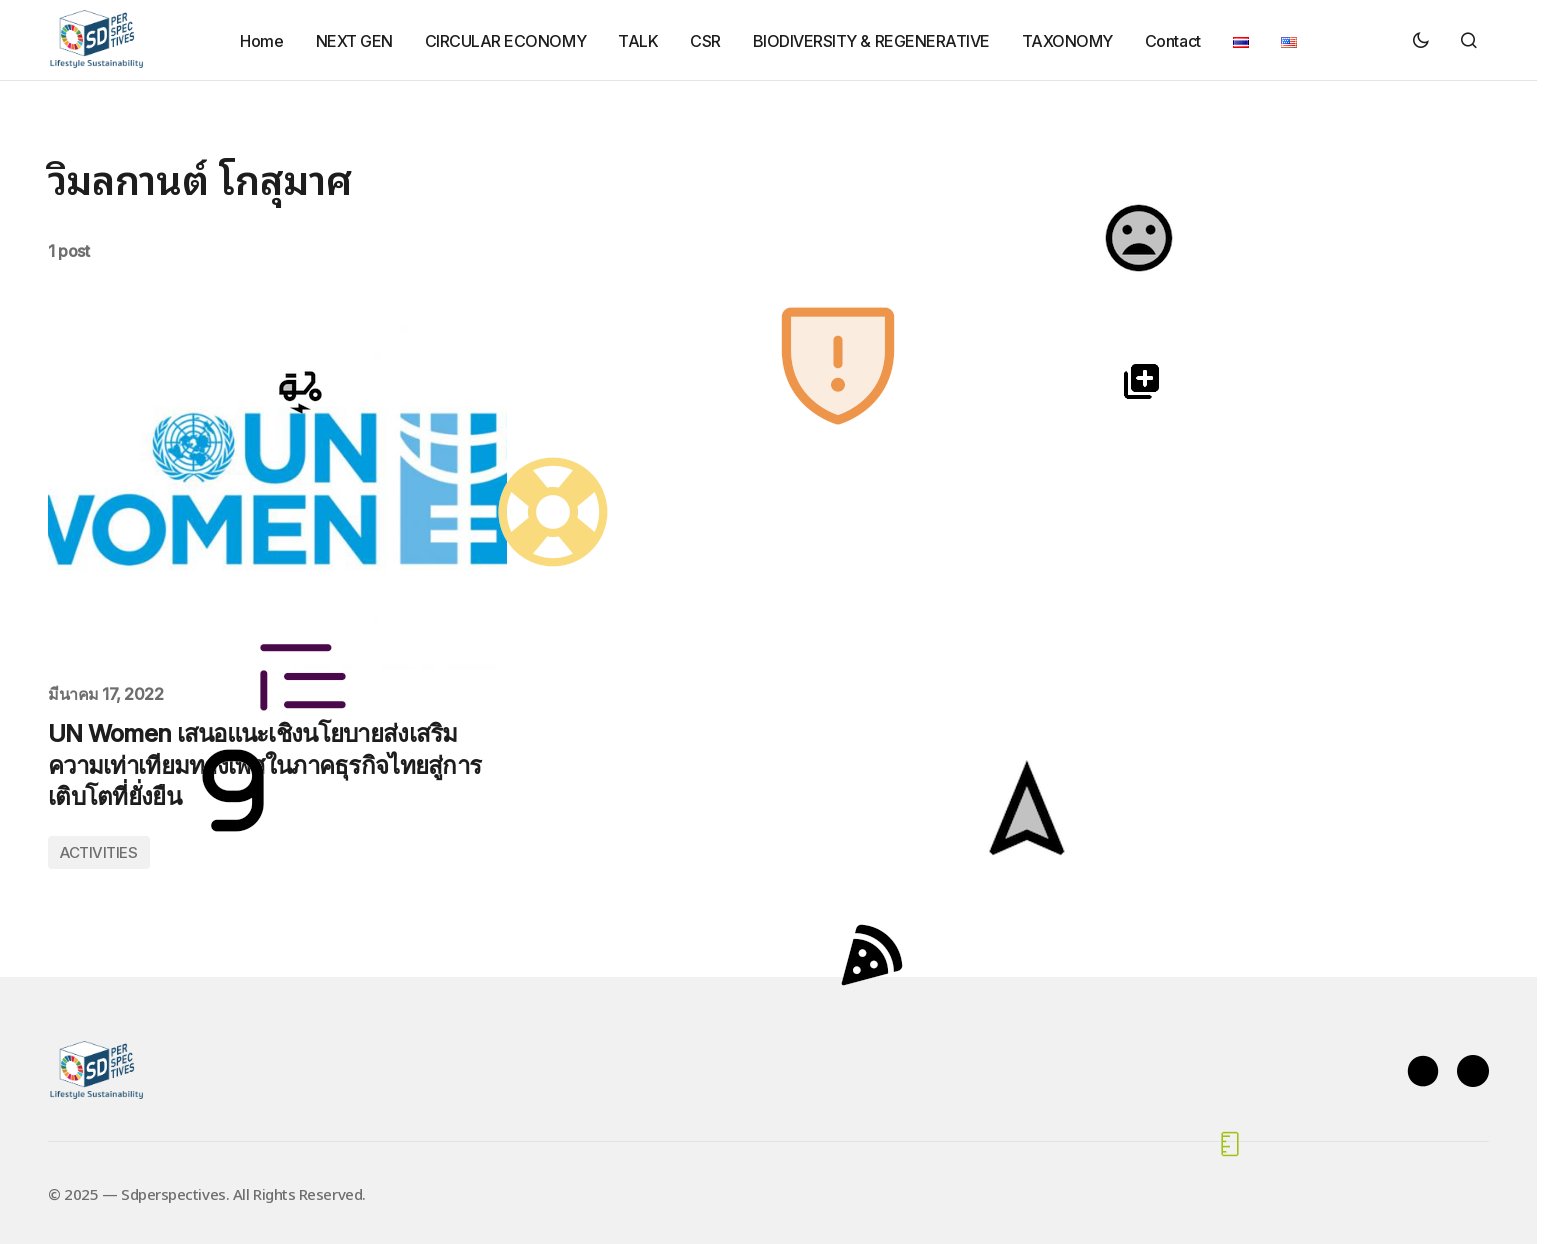 The width and height of the screenshot is (1552, 1244). Describe the element at coordinates (1141, 381) in the screenshot. I see `add to queue` at that location.